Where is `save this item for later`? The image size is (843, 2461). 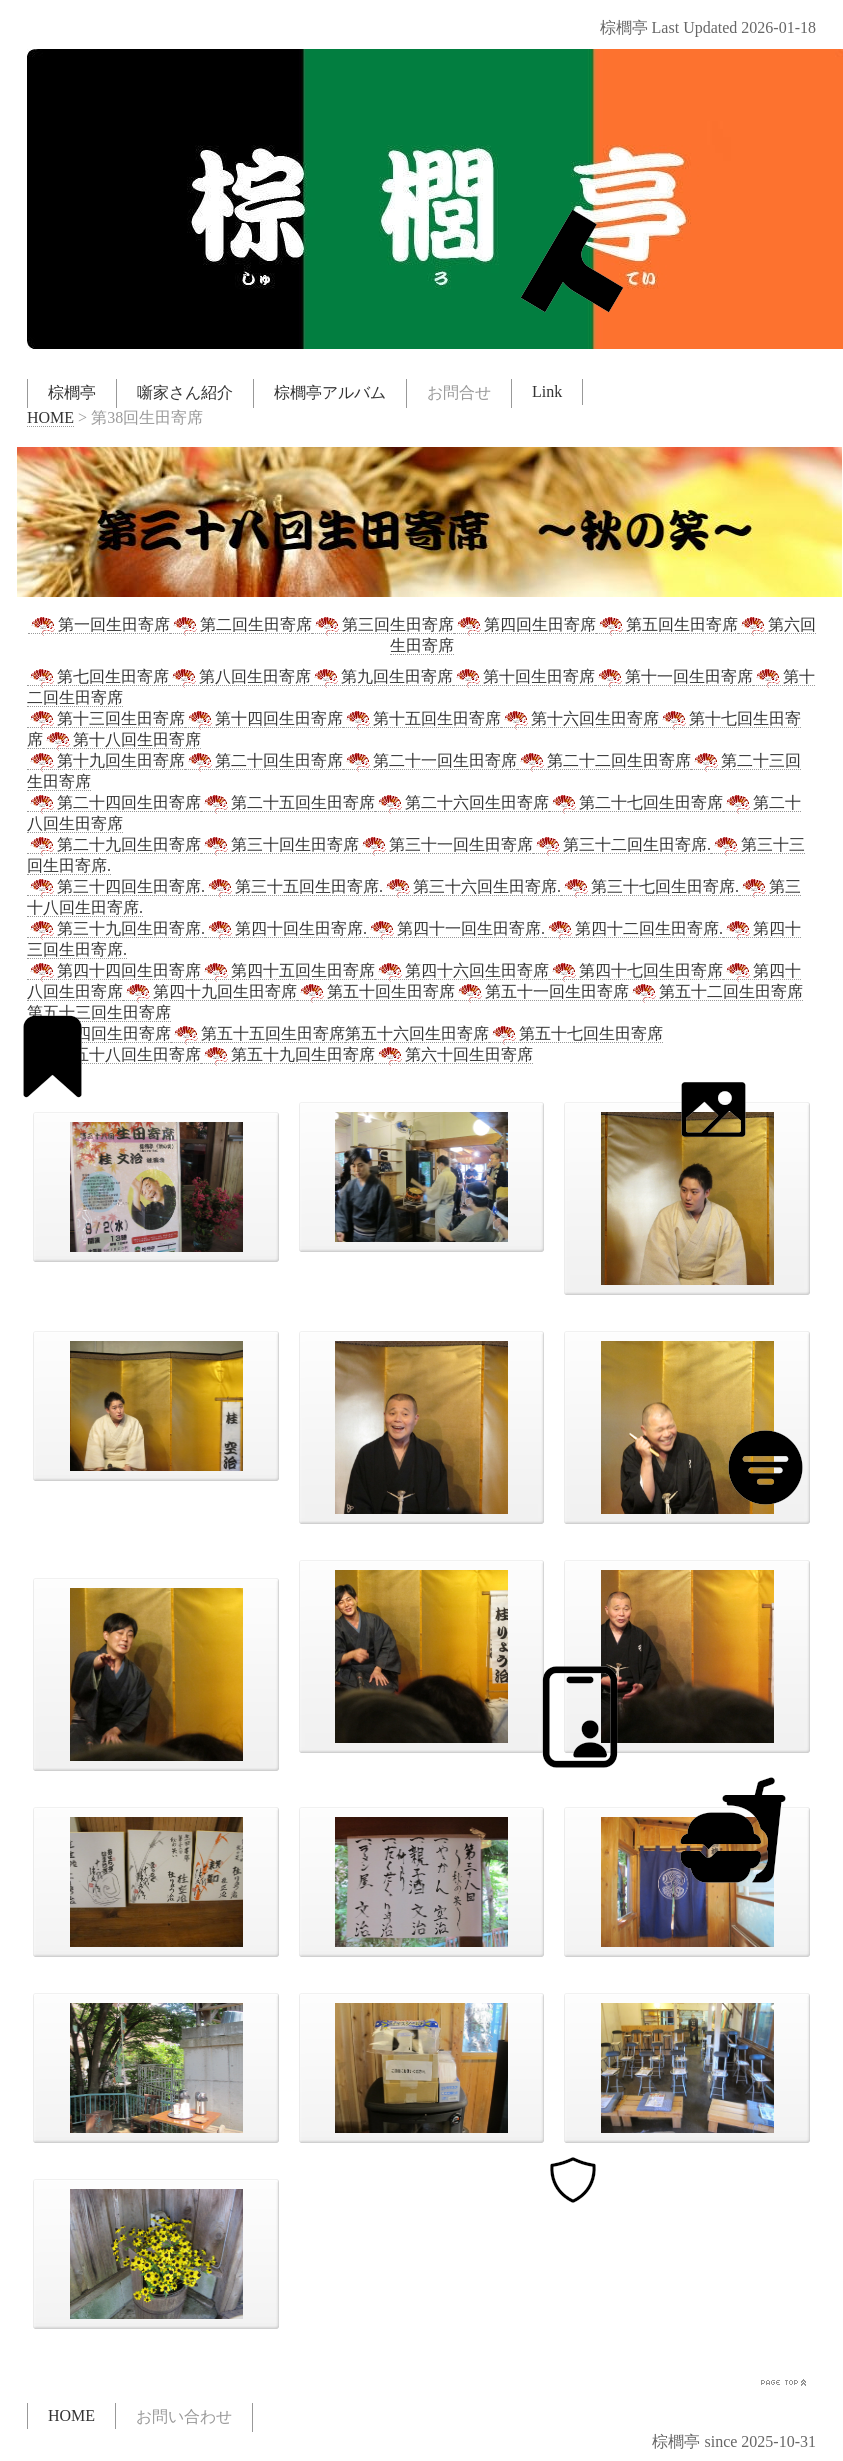 save this item for later is located at coordinates (52, 1056).